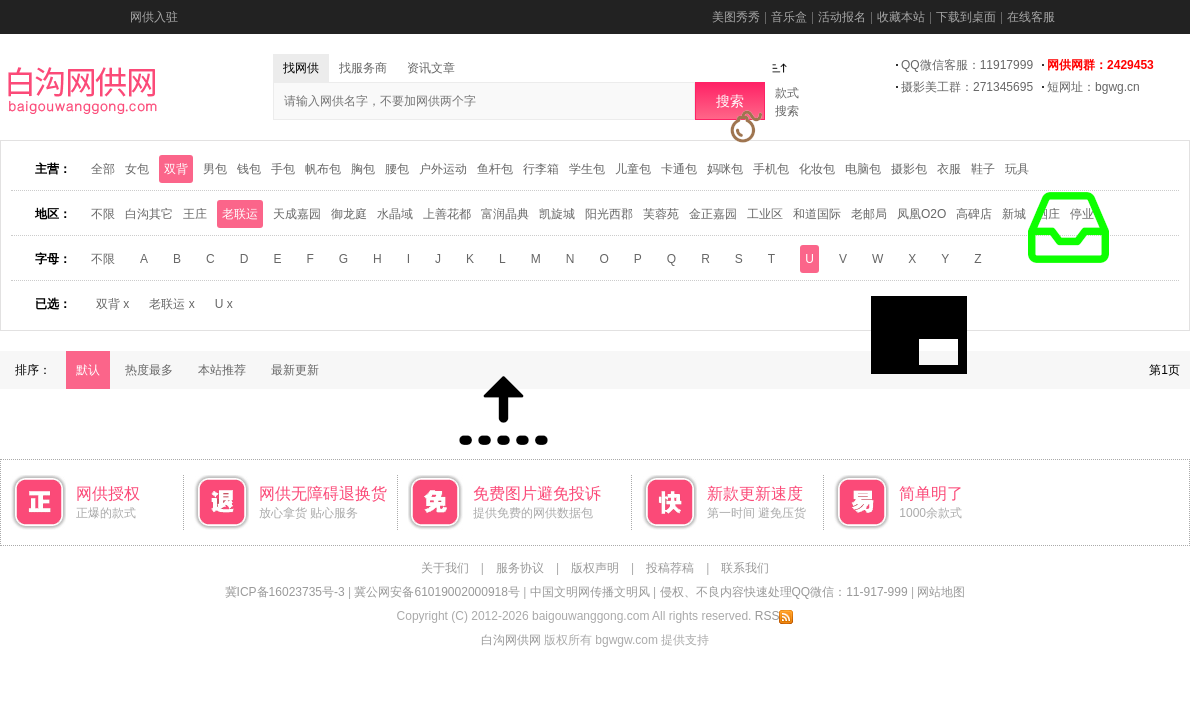 This screenshot has height=720, width=1190. Describe the element at coordinates (1068, 227) in the screenshot. I see `view your inbox` at that location.